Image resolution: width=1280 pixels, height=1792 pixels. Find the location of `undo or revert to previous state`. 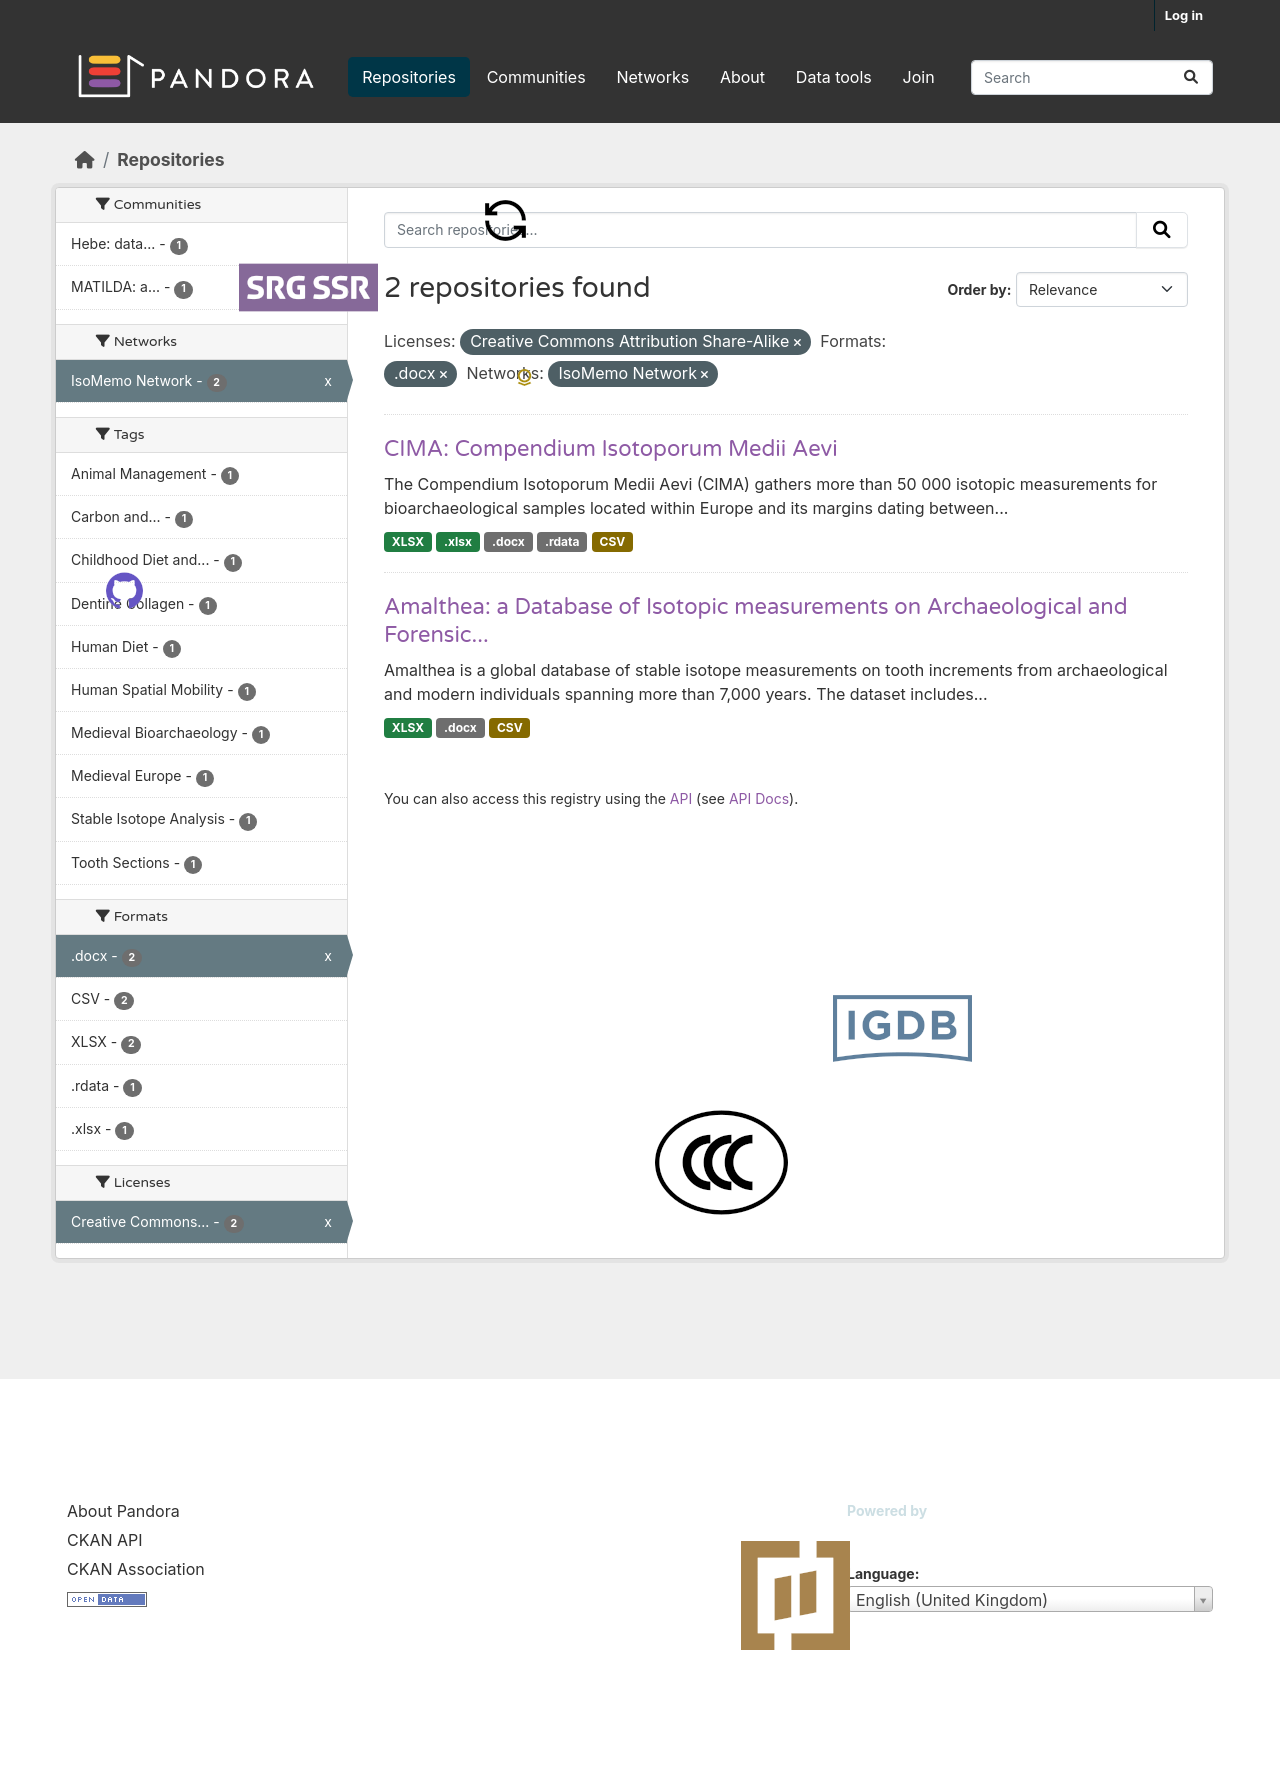

undo or revert to previous state is located at coordinates (505, 220).